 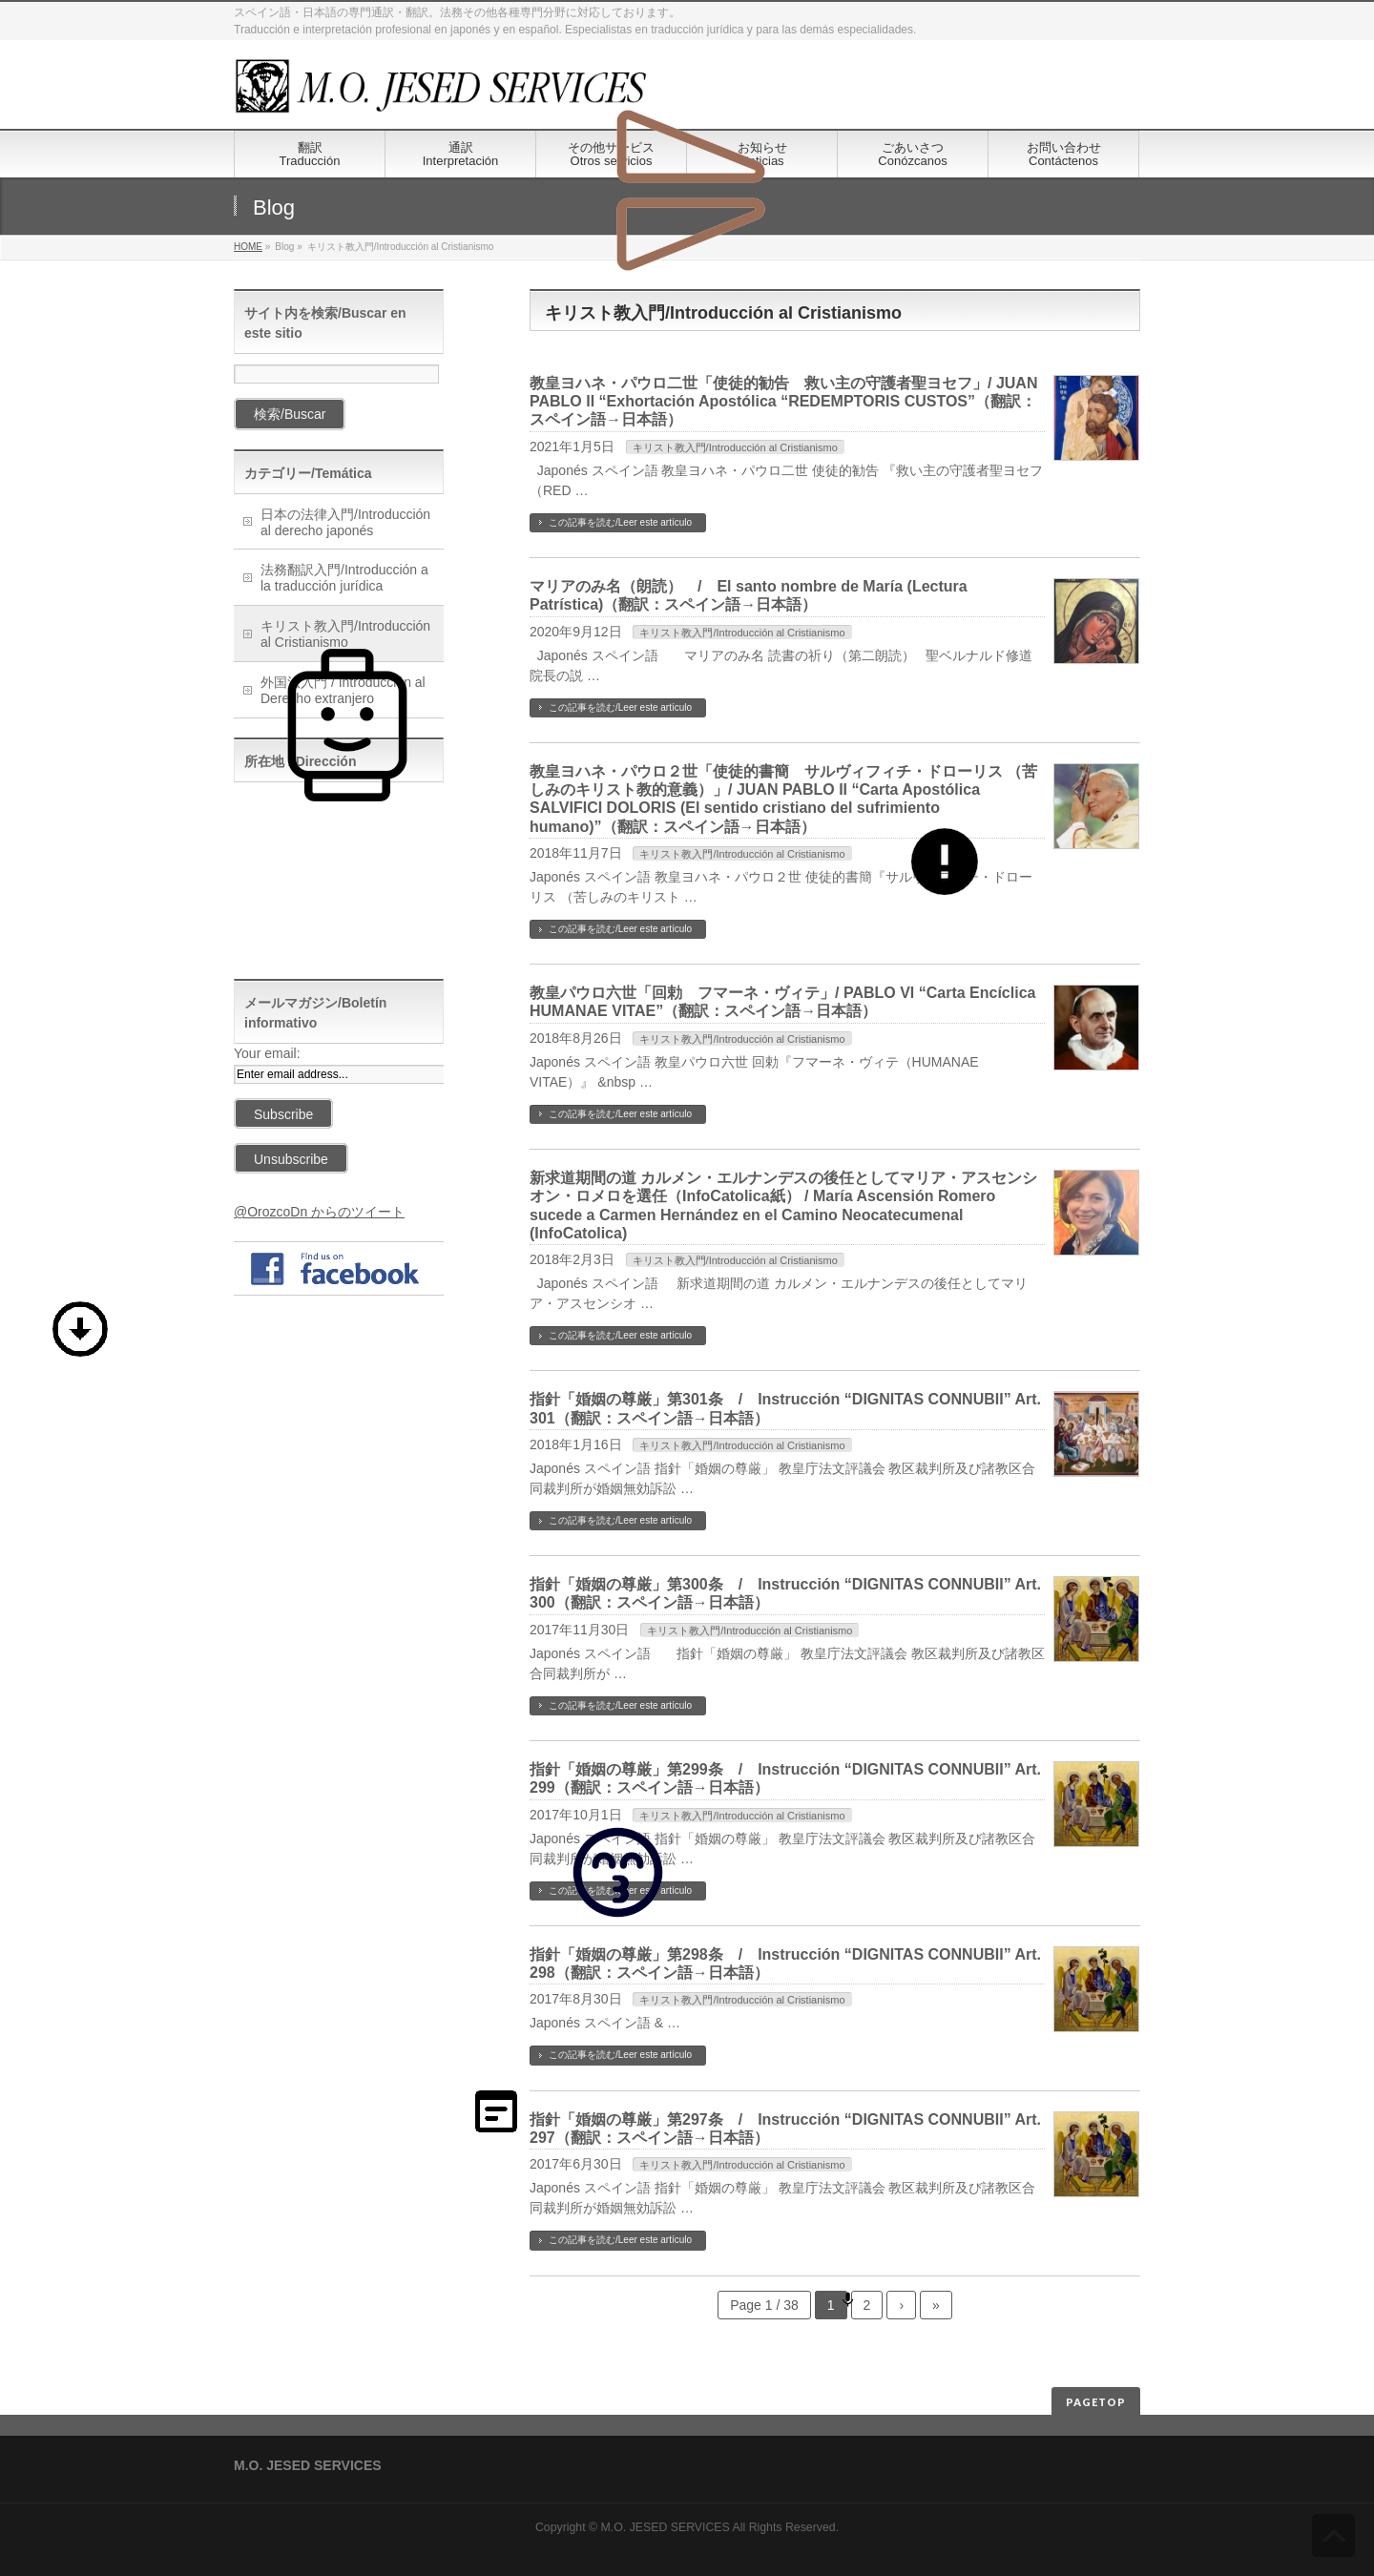 What do you see at coordinates (617, 1872) in the screenshot?
I see `send a kiss or affectionate reaction` at bounding box center [617, 1872].